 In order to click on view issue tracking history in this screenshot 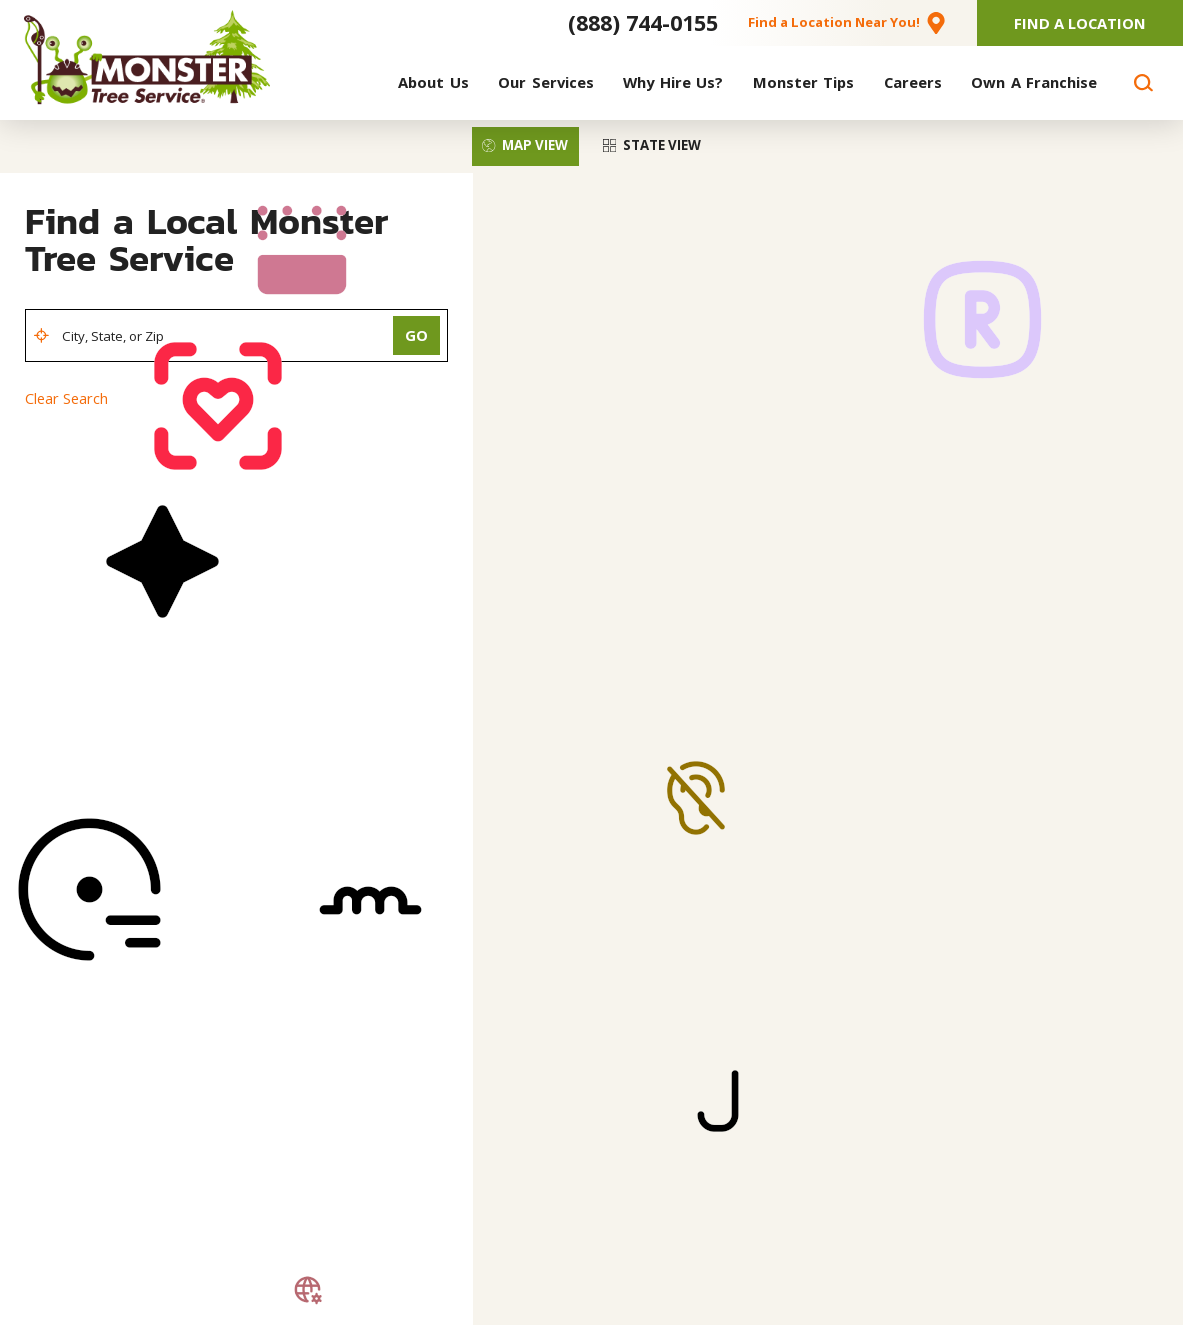, I will do `click(89, 889)`.